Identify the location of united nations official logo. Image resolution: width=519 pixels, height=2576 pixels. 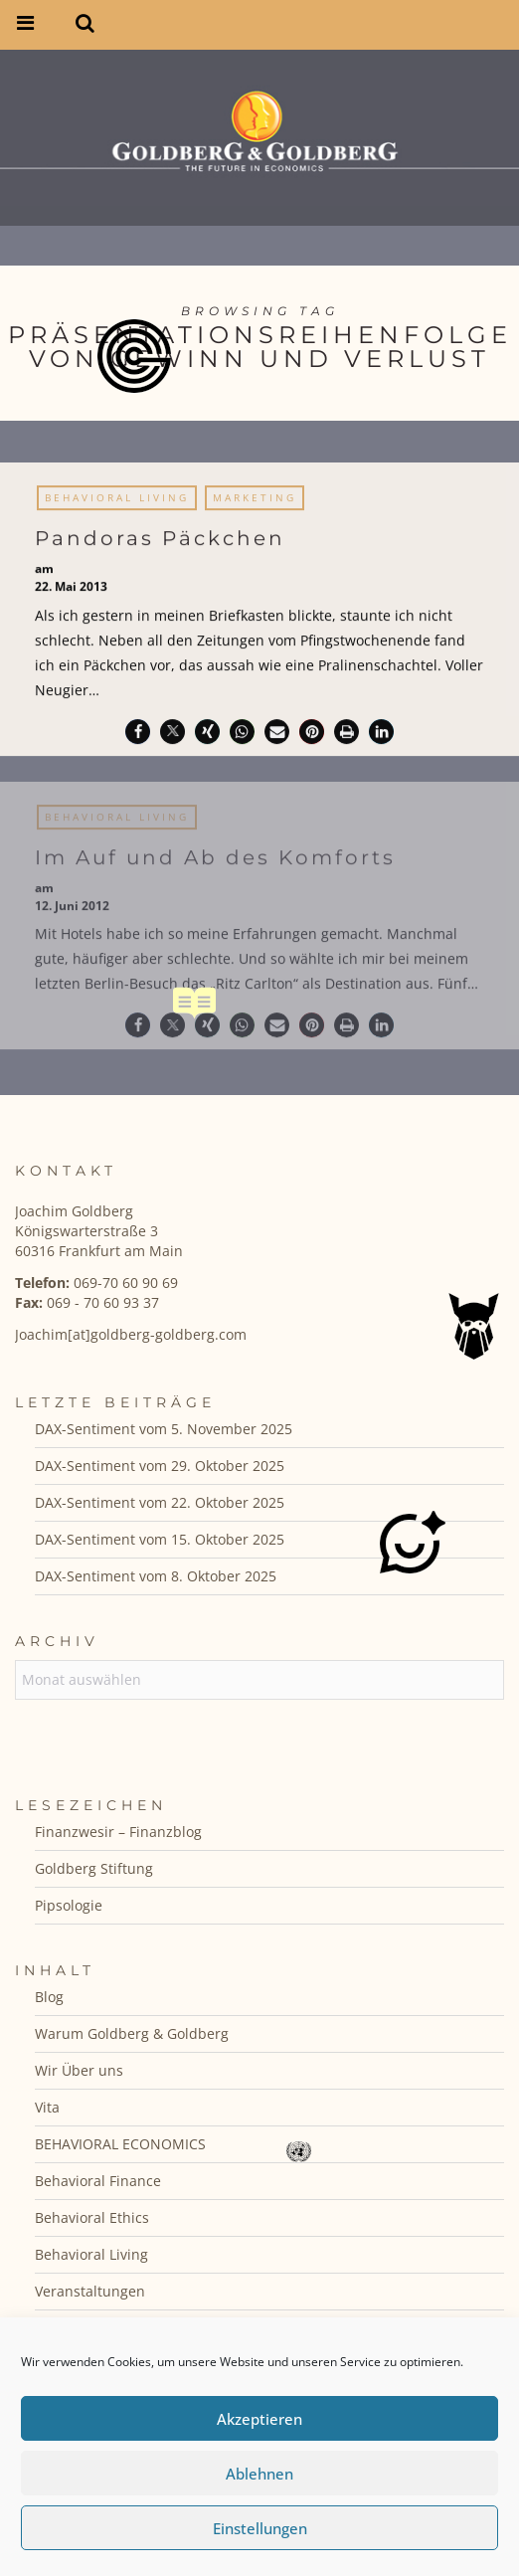
(298, 2151).